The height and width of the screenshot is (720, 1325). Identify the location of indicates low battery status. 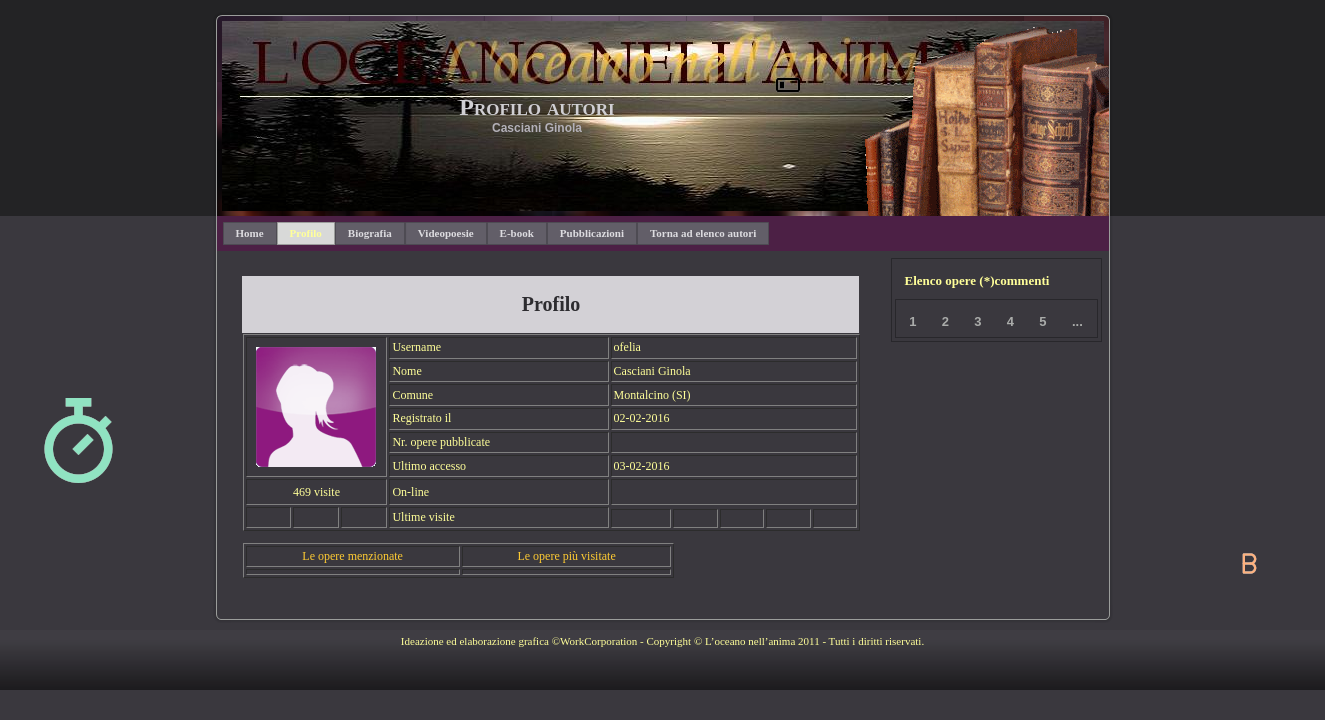
(788, 85).